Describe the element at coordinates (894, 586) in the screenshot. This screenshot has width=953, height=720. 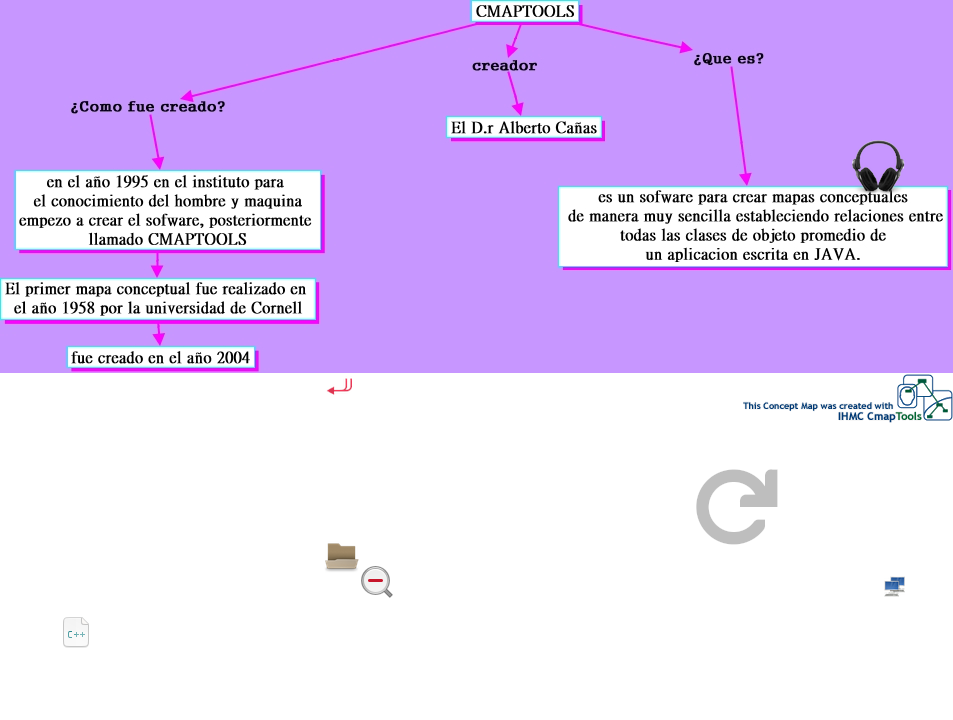
I see `indicates network connection is idle with no active traffic` at that location.